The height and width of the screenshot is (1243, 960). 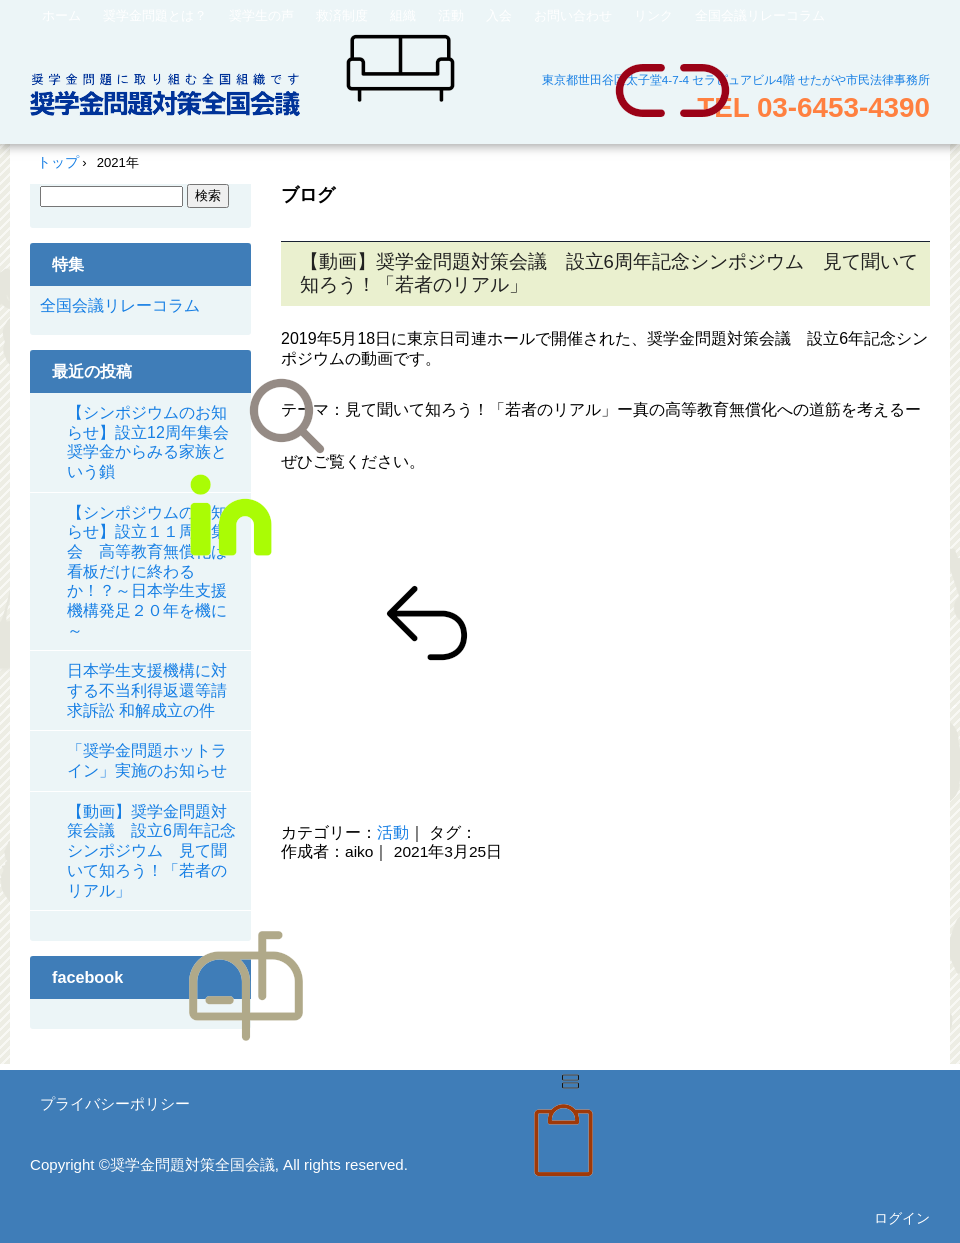 What do you see at coordinates (563, 1141) in the screenshot?
I see `copy to clipboard` at bounding box center [563, 1141].